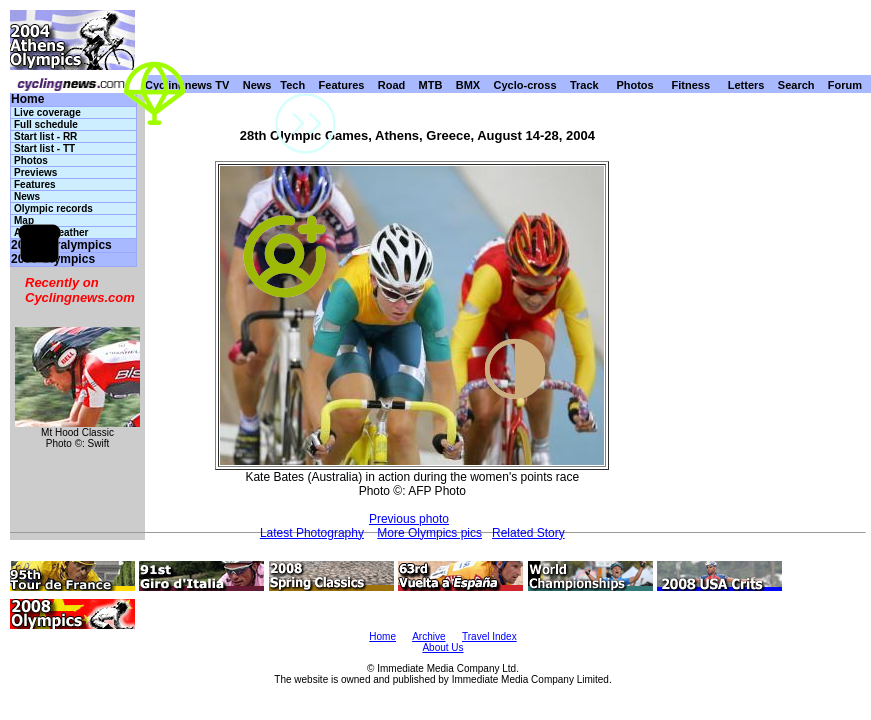  Describe the element at coordinates (154, 94) in the screenshot. I see `access emergency or backup options` at that location.